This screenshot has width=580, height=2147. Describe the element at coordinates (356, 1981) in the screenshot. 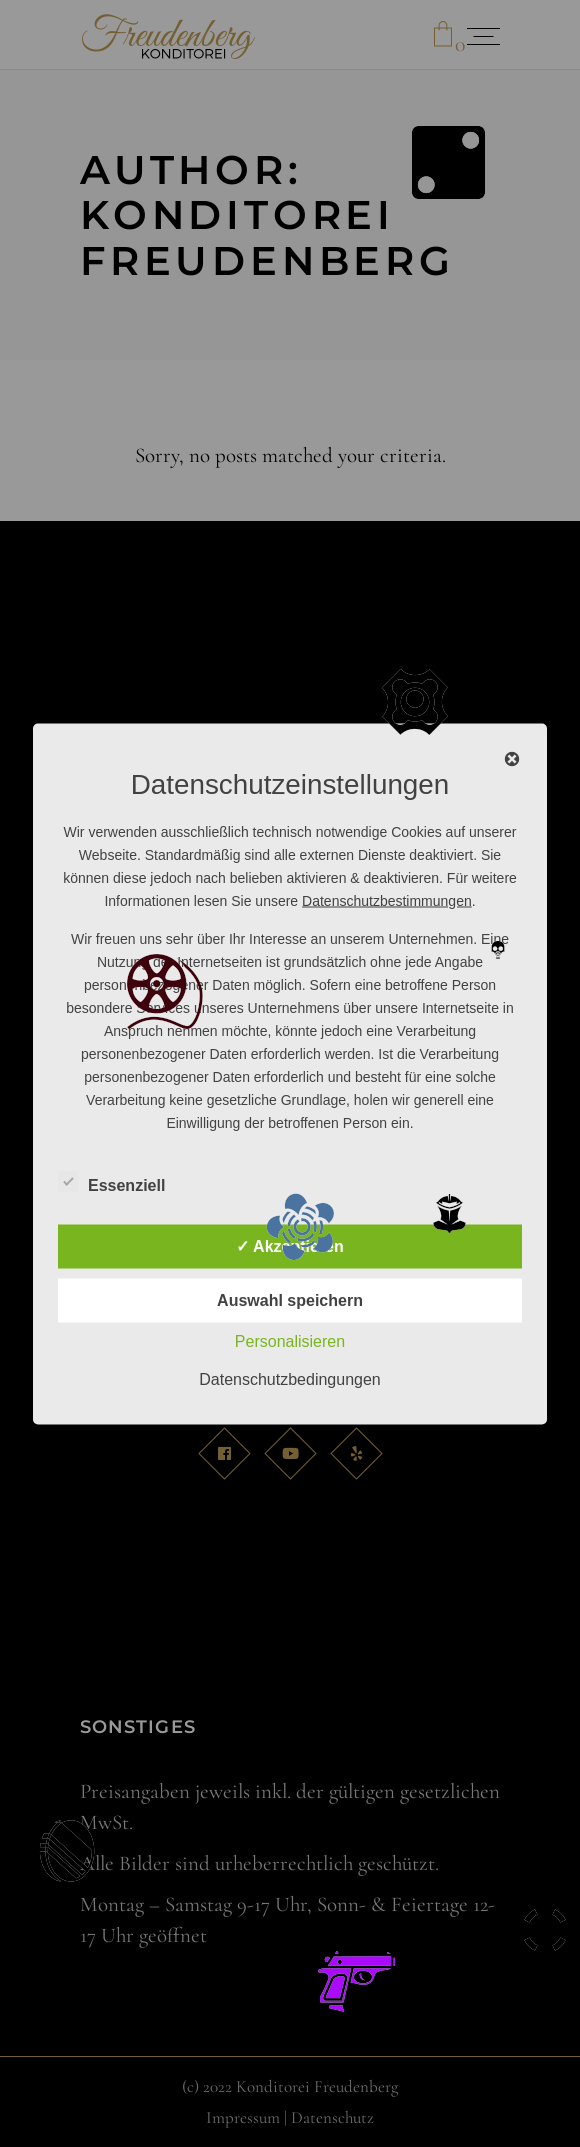

I see `select pistol or handgun weapon` at that location.